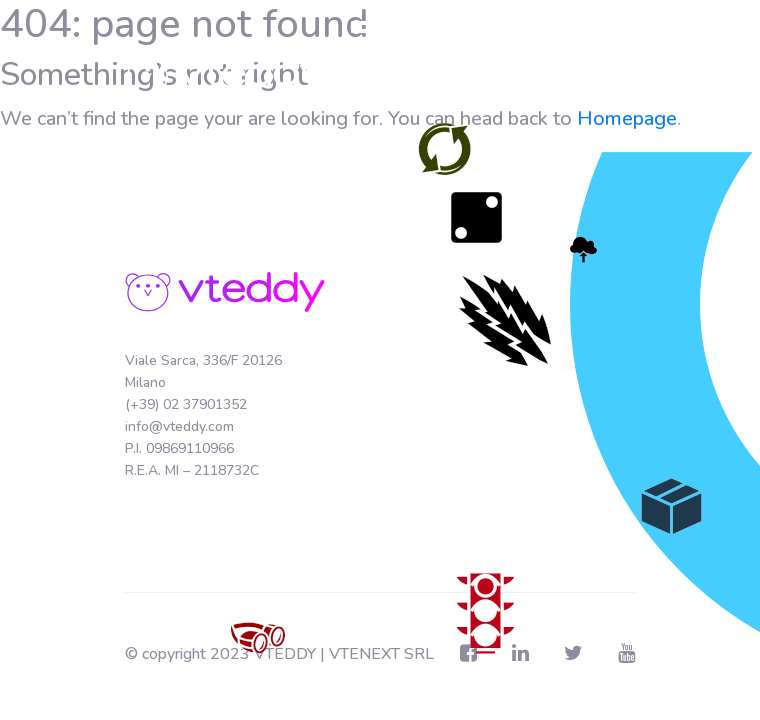  Describe the element at coordinates (583, 249) in the screenshot. I see `upload file to cloud storage` at that location.